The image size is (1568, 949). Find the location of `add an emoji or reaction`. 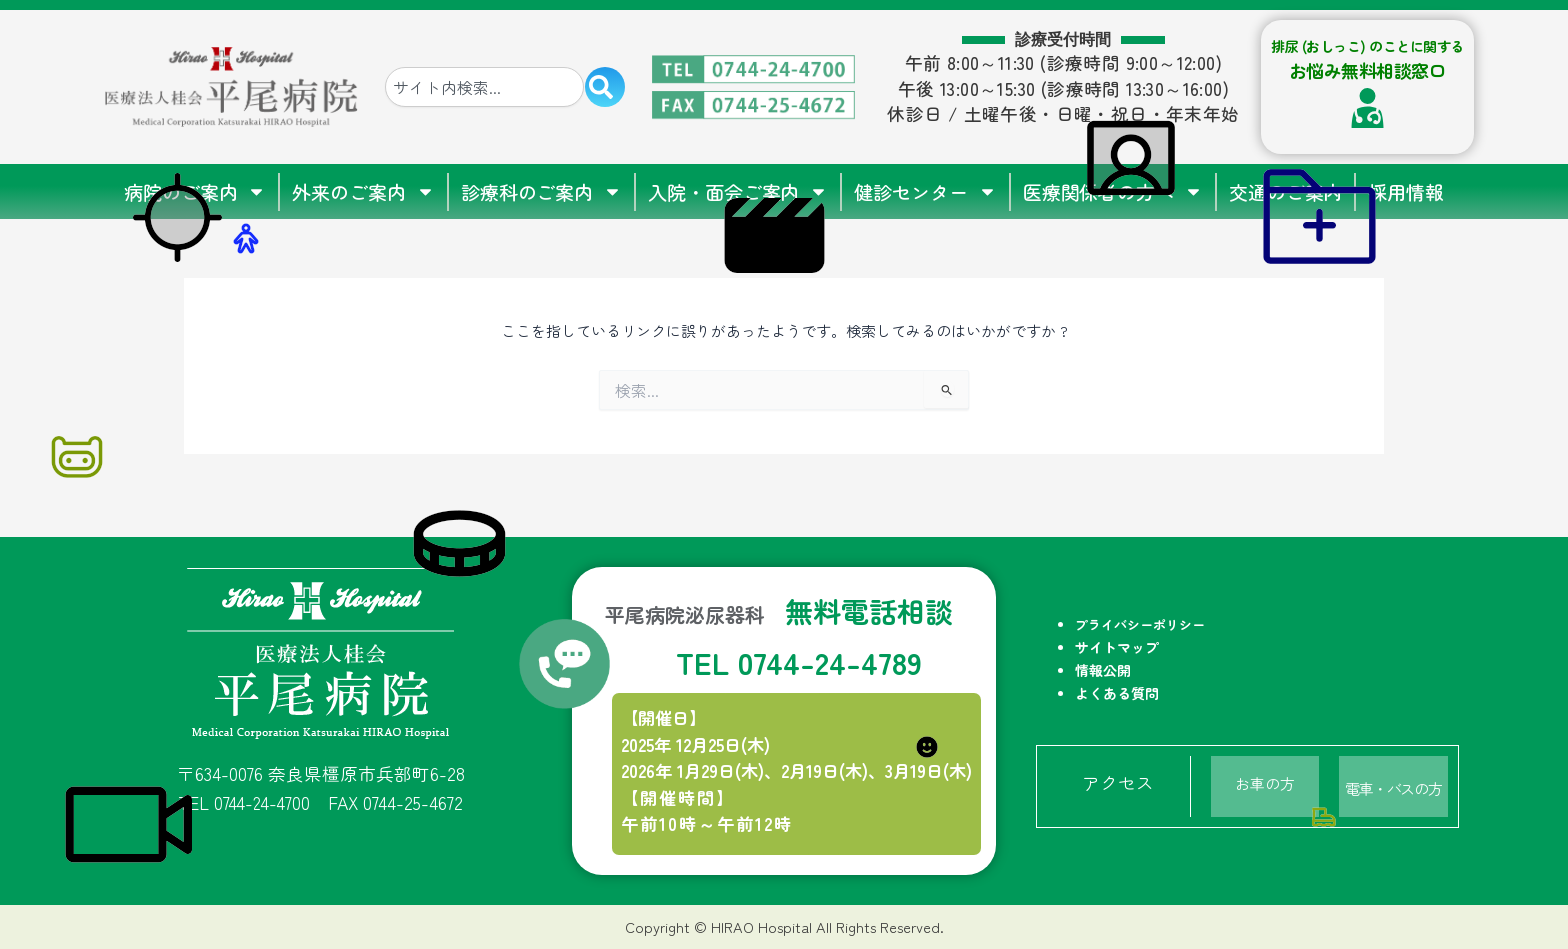

add an emoji or reaction is located at coordinates (927, 747).